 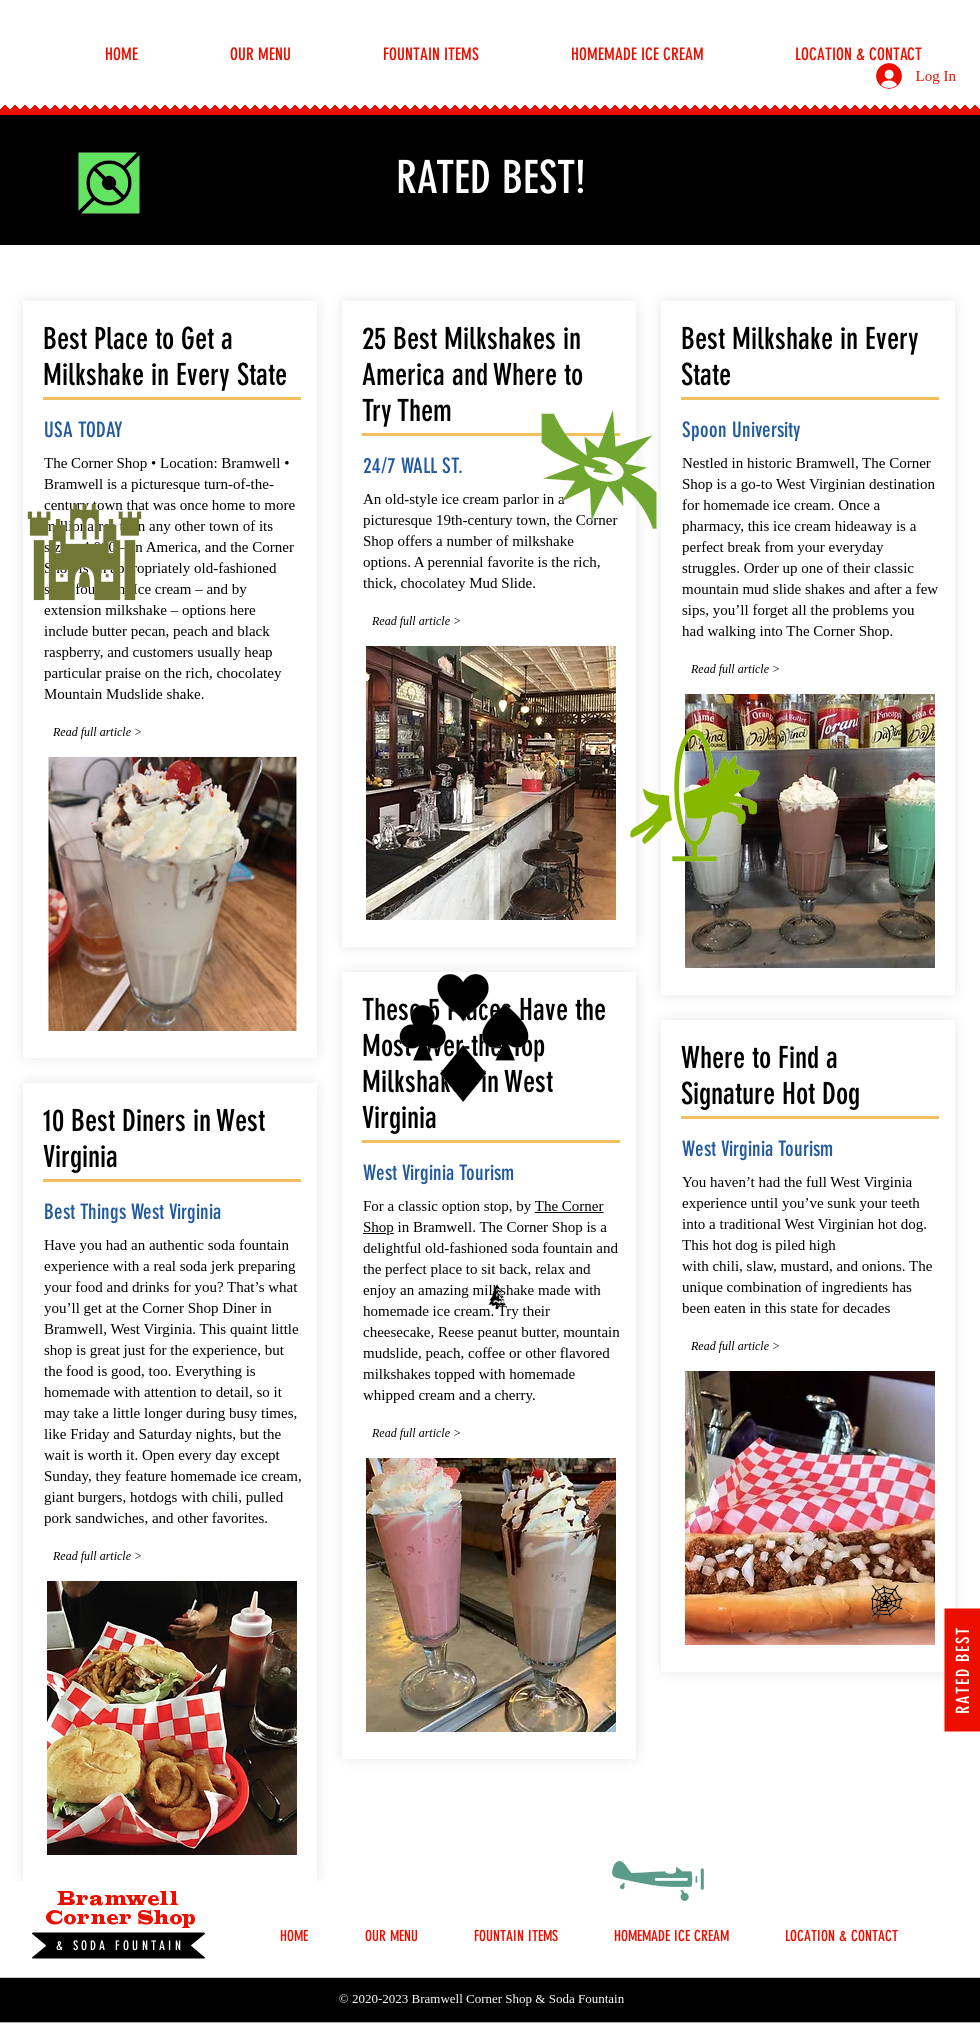 I want to click on access card games or poker section, so click(x=463, y=1037).